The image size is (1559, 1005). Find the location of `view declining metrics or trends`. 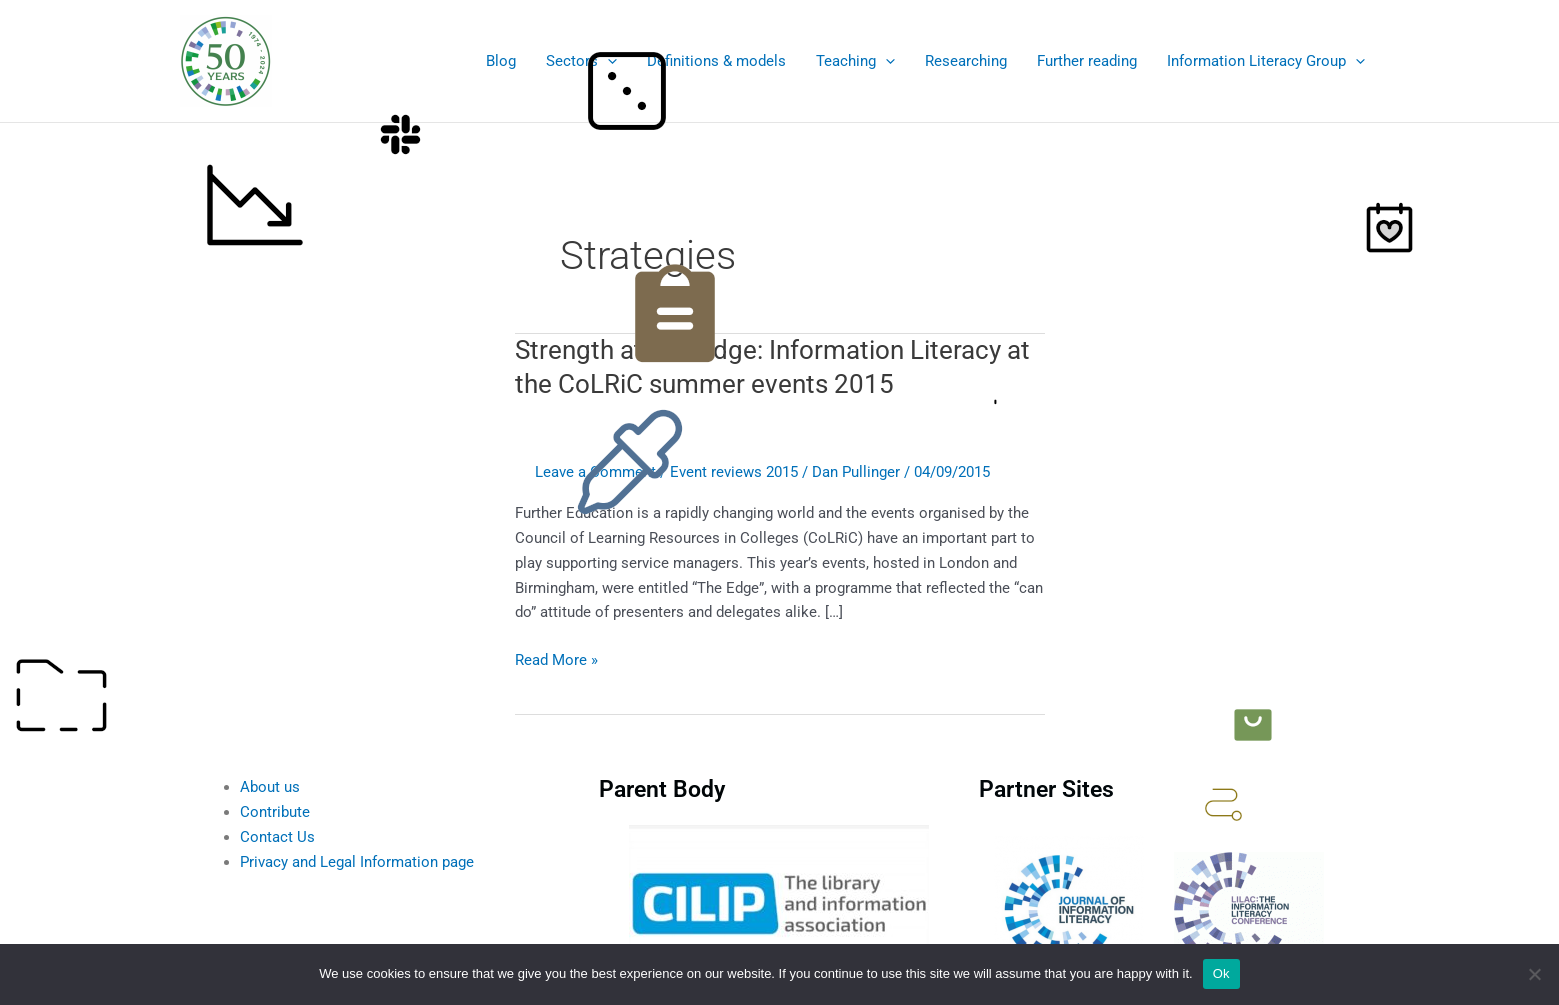

view declining metrics or trends is located at coordinates (255, 205).